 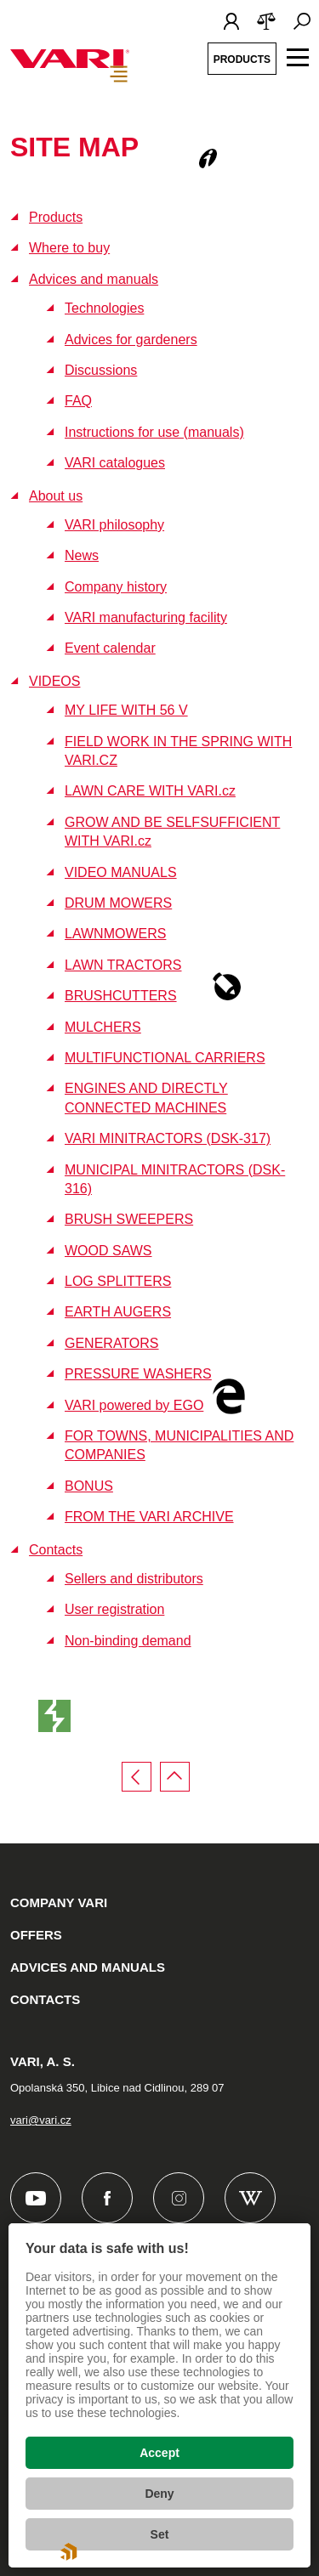 I want to click on align text to the right, so click(x=118, y=73).